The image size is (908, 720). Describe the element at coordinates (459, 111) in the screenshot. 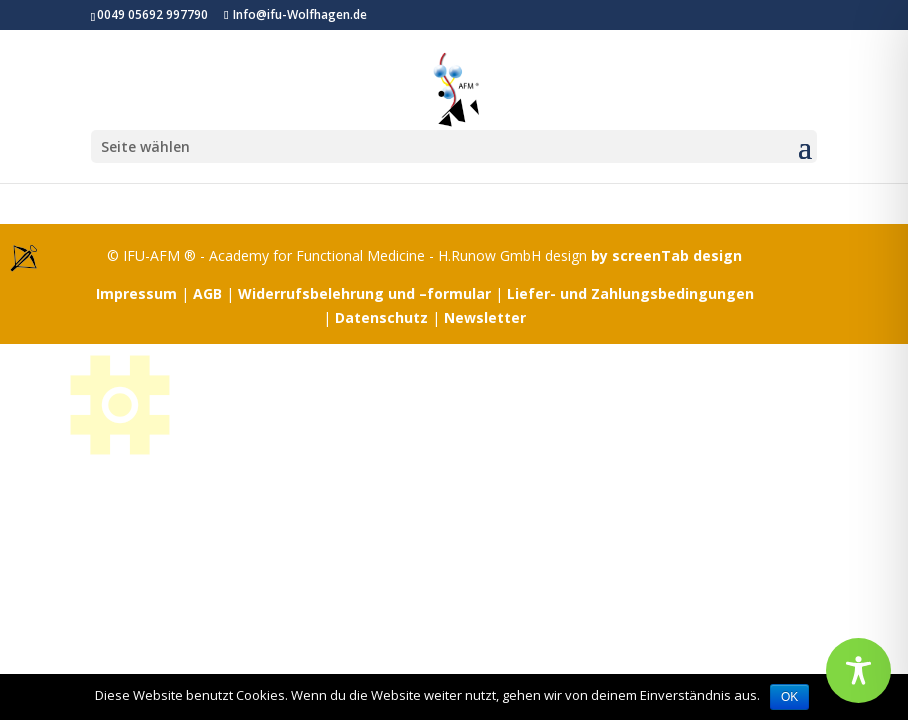

I see `explore ancient Egypt themed content` at that location.